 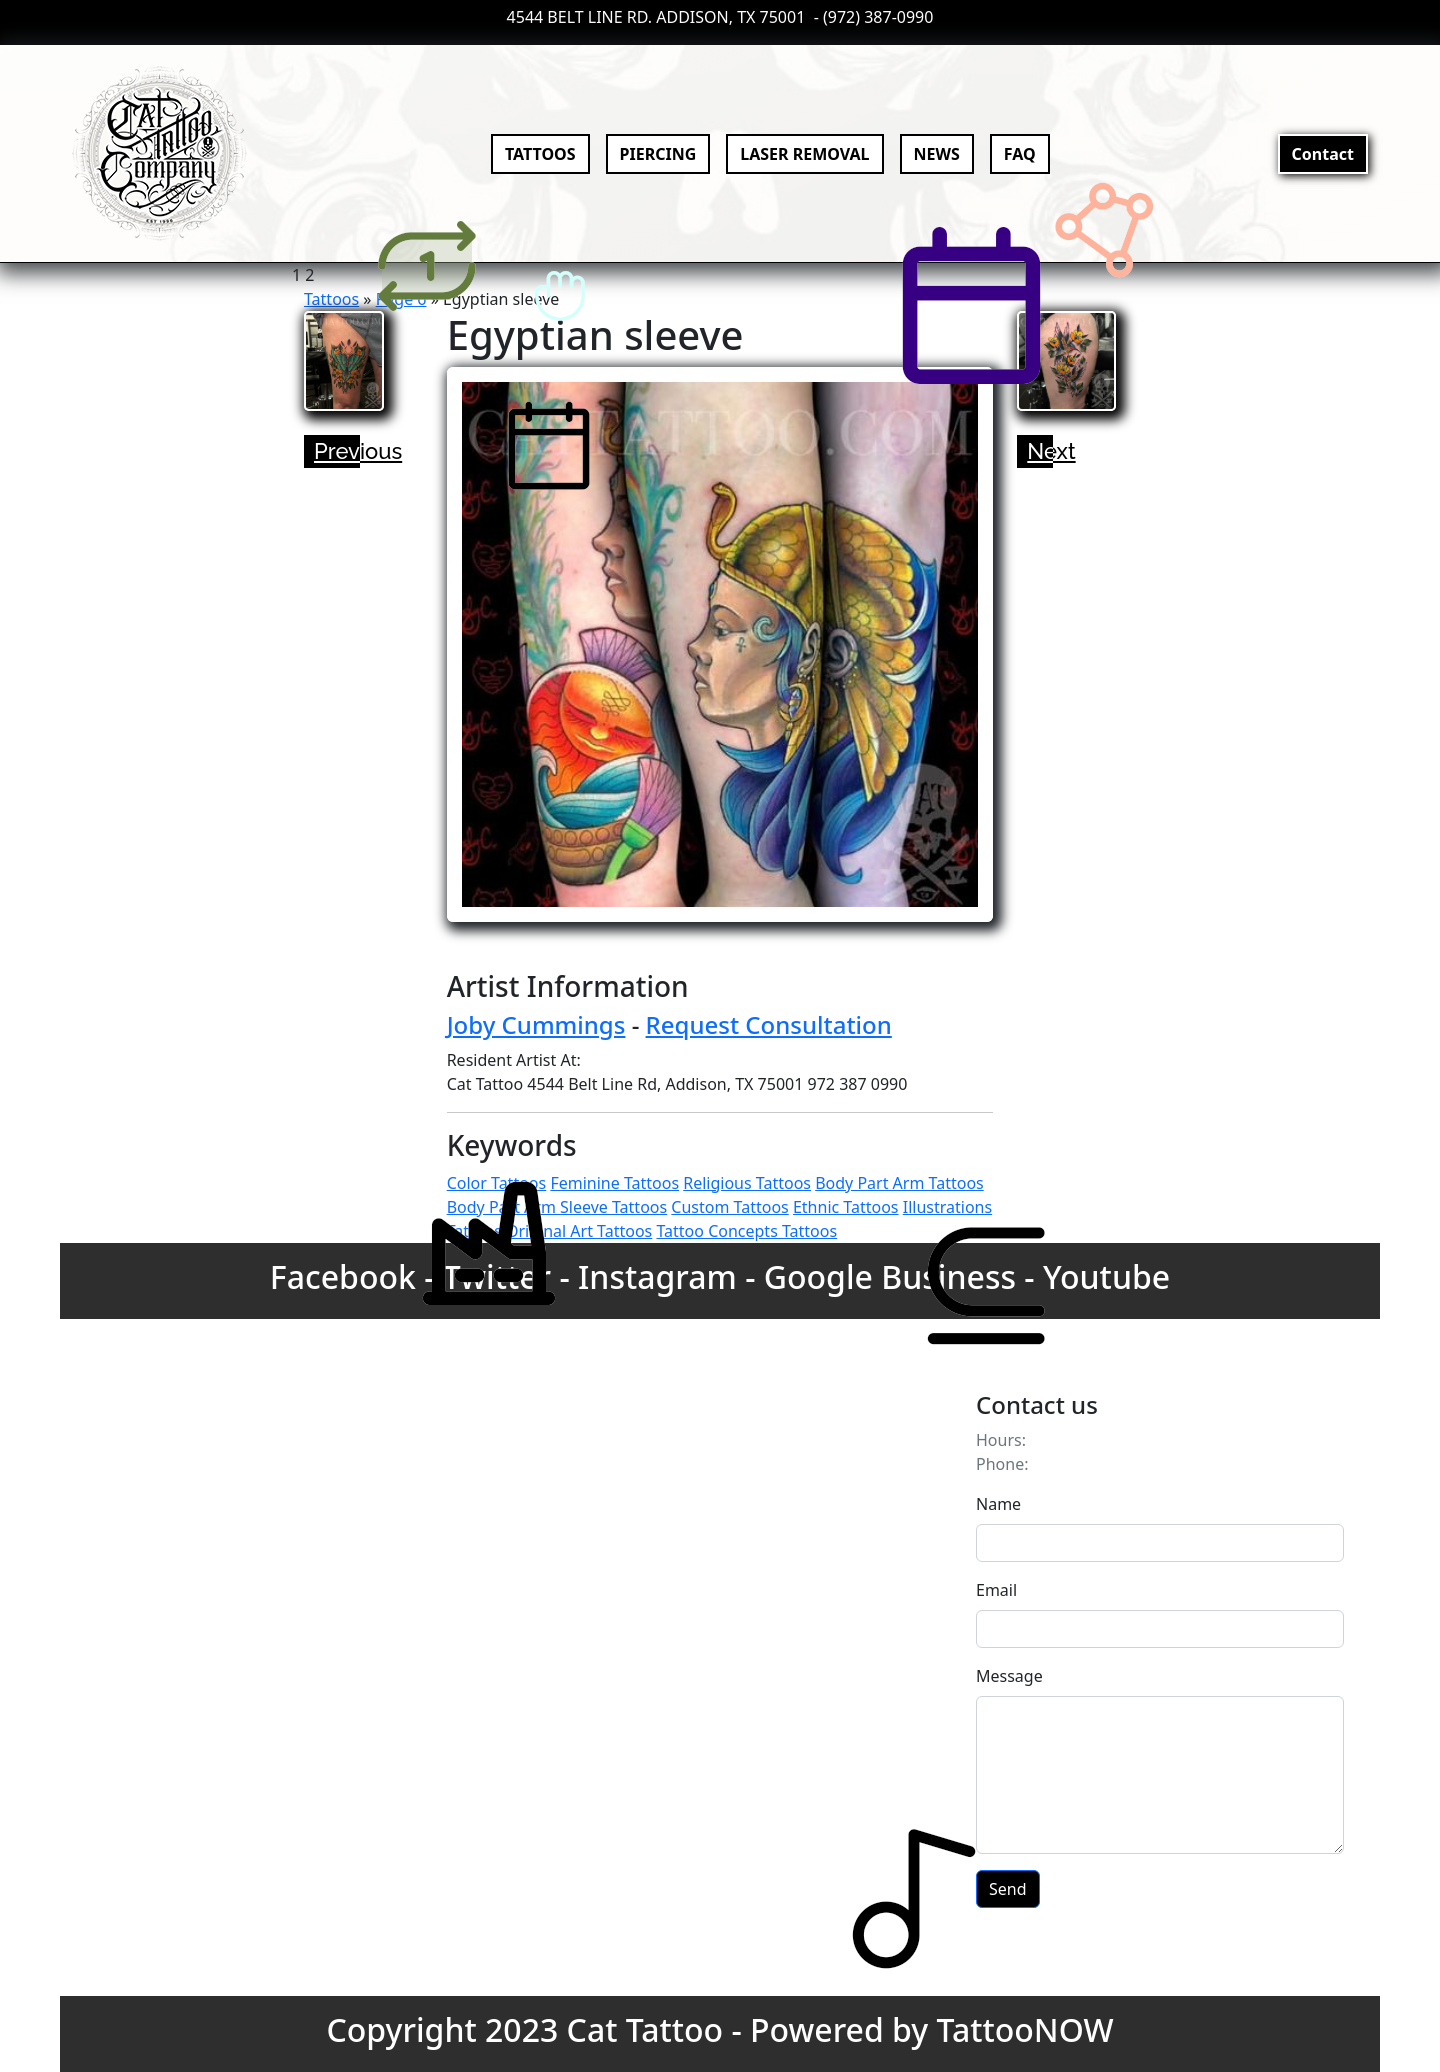 I want to click on view or open calendar, so click(x=549, y=449).